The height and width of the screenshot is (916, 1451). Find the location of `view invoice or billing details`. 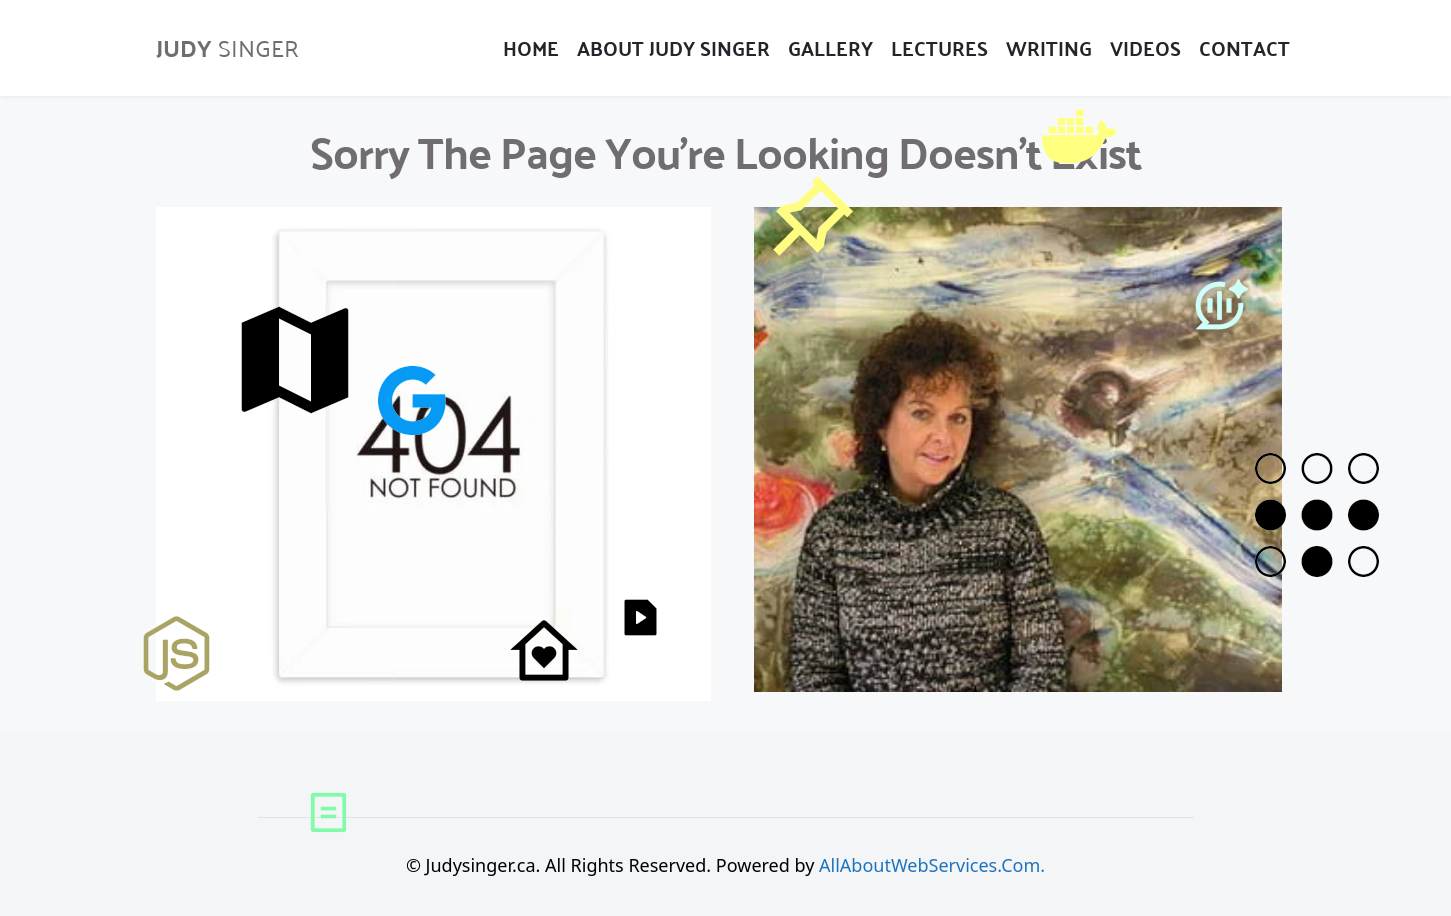

view invoice or billing details is located at coordinates (328, 812).